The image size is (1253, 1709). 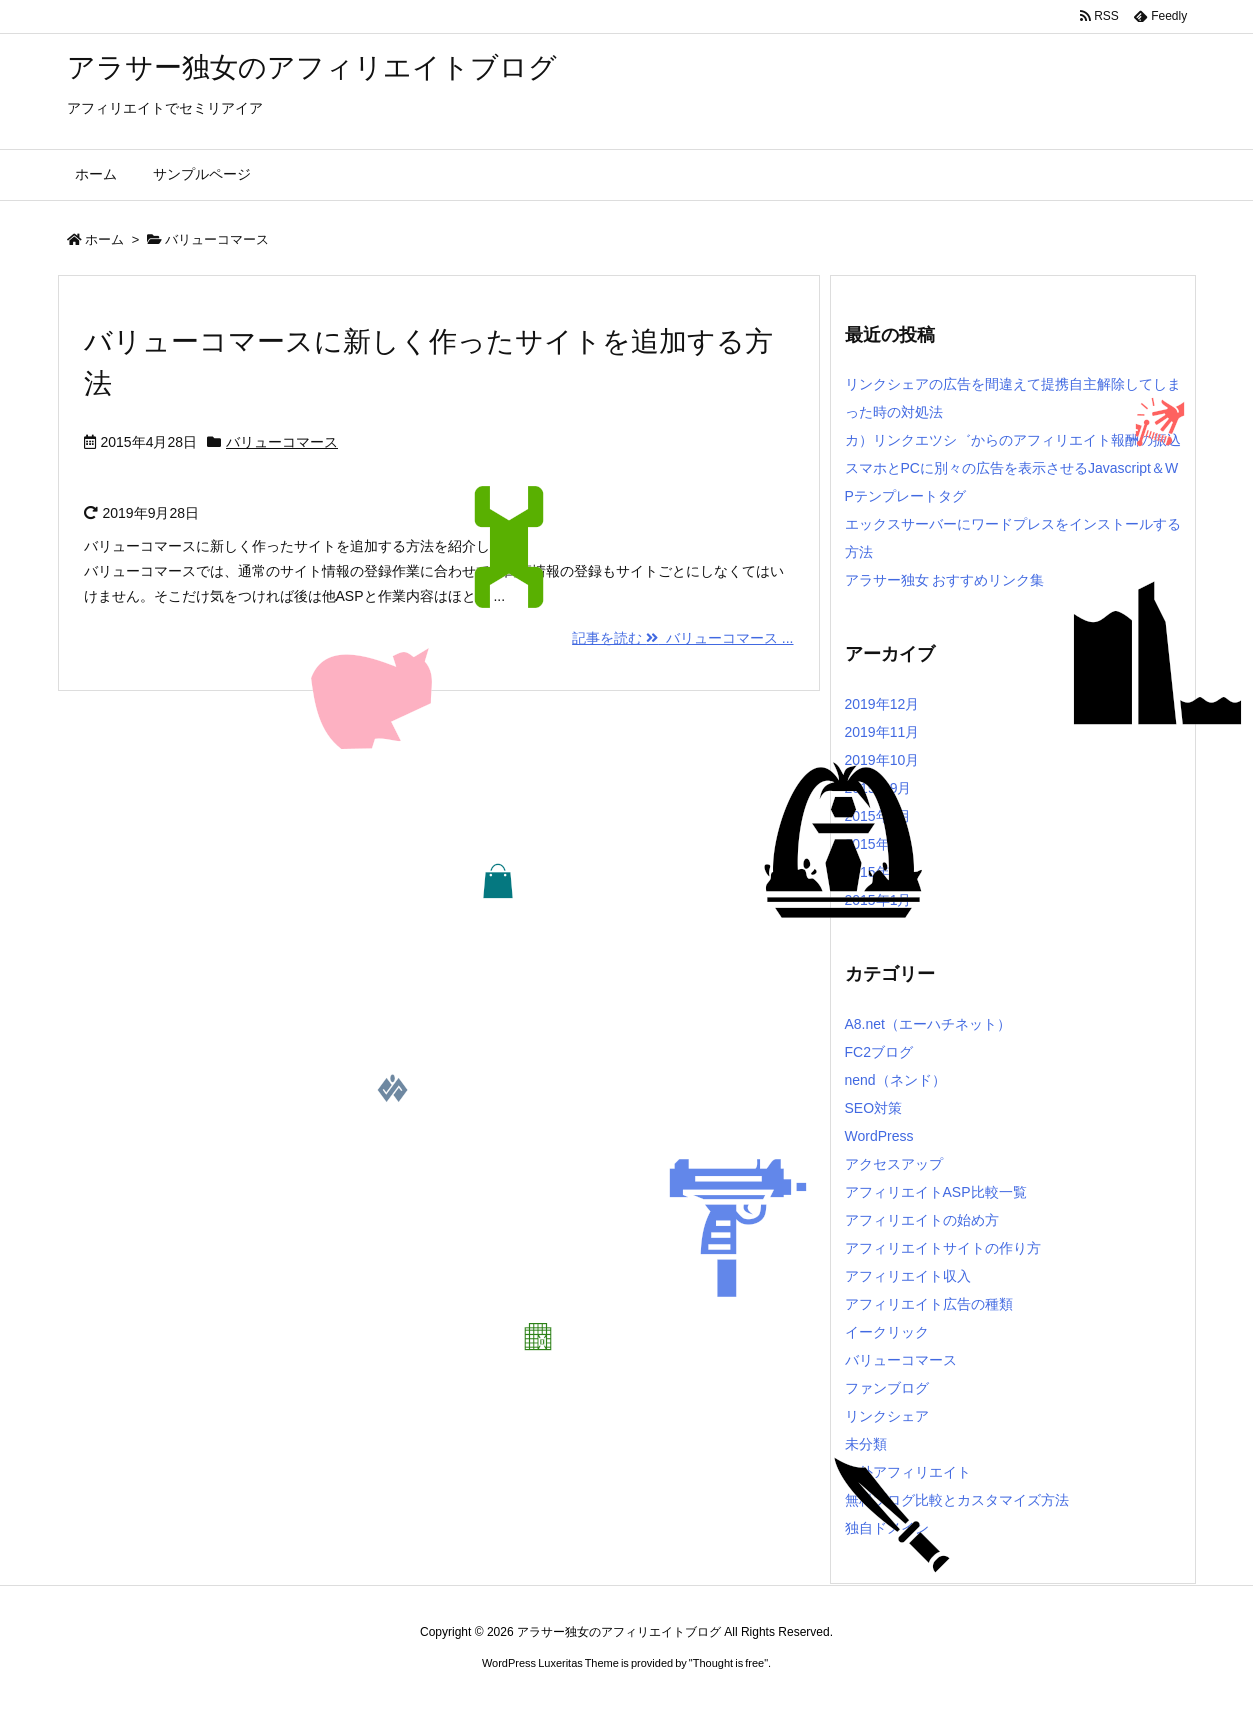 What do you see at coordinates (498, 881) in the screenshot?
I see `view your shopping cart` at bounding box center [498, 881].